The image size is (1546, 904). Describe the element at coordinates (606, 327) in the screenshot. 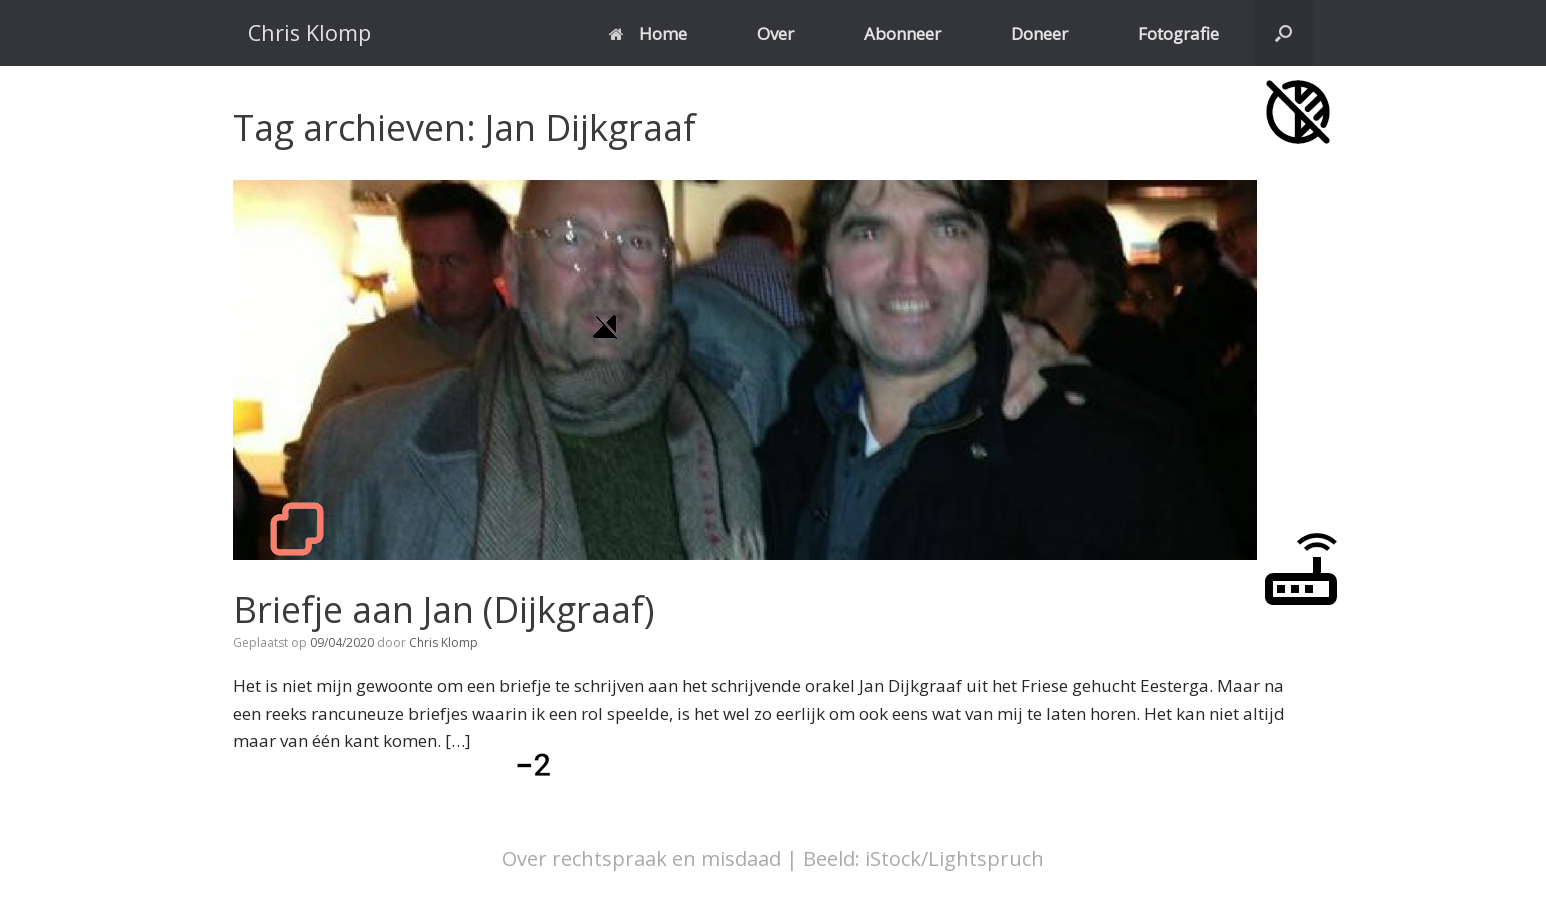

I see `no cellular signal available` at that location.